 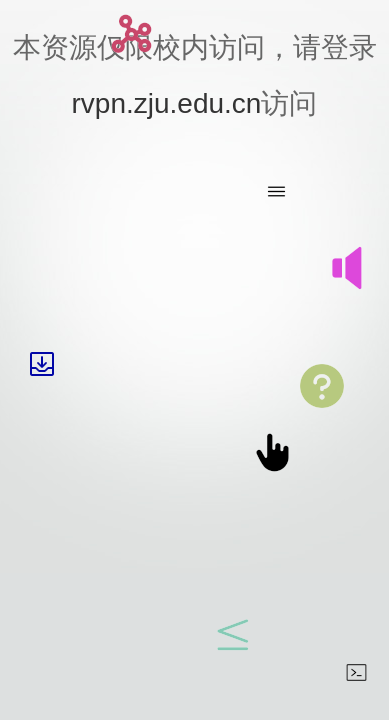 What do you see at coordinates (42, 364) in the screenshot?
I see `download file to inbox or tray` at bounding box center [42, 364].